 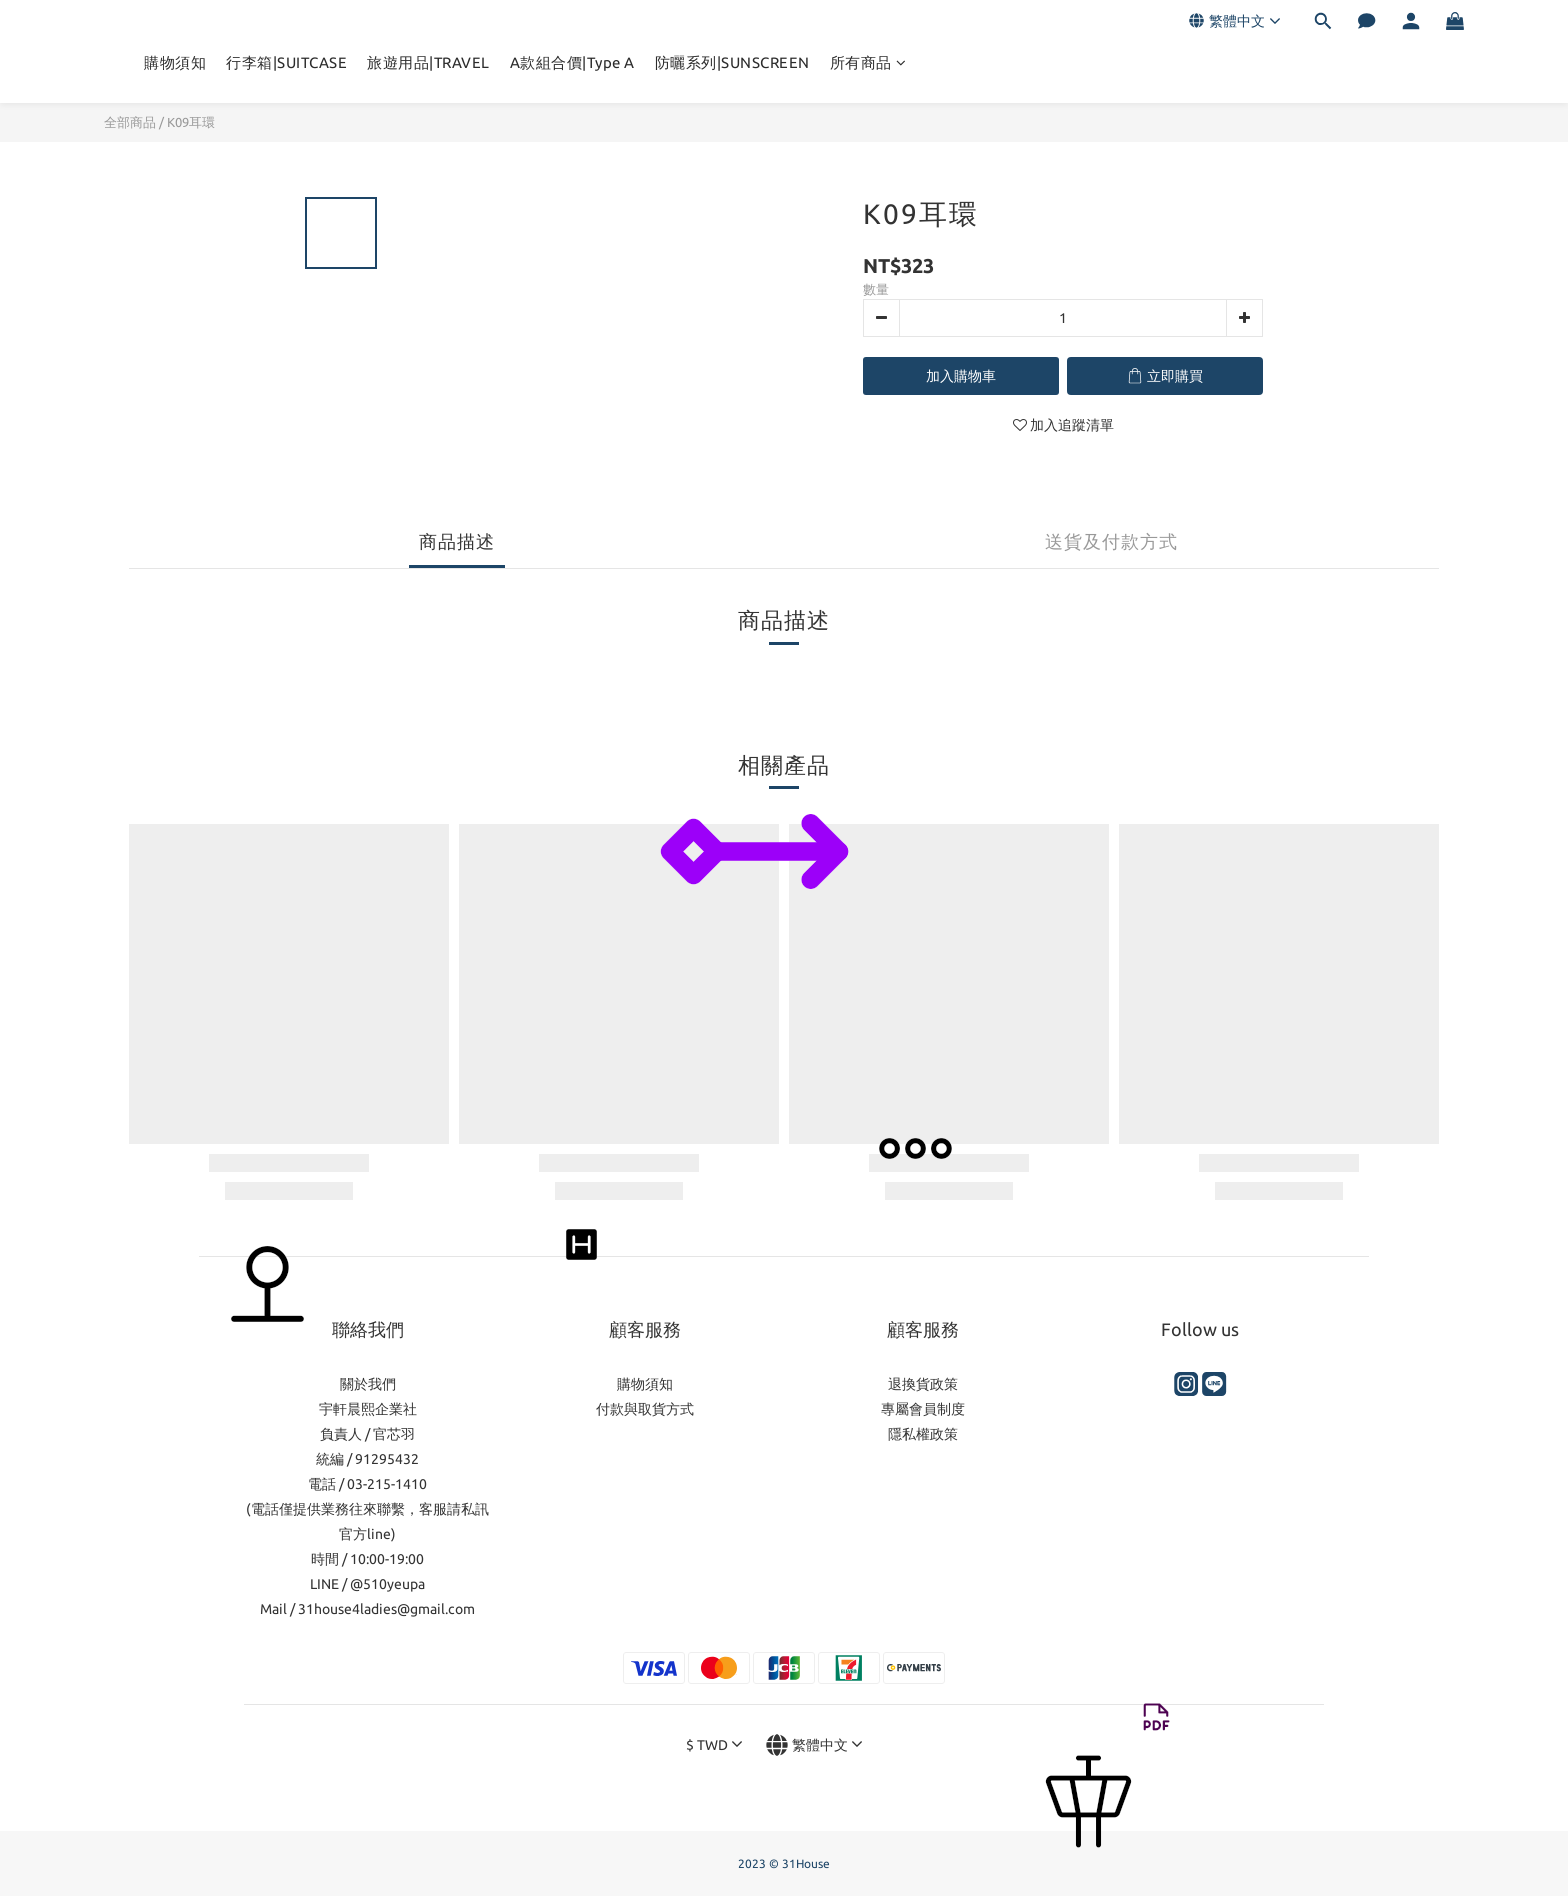 I want to click on view or open a PDF document, so click(x=1156, y=1718).